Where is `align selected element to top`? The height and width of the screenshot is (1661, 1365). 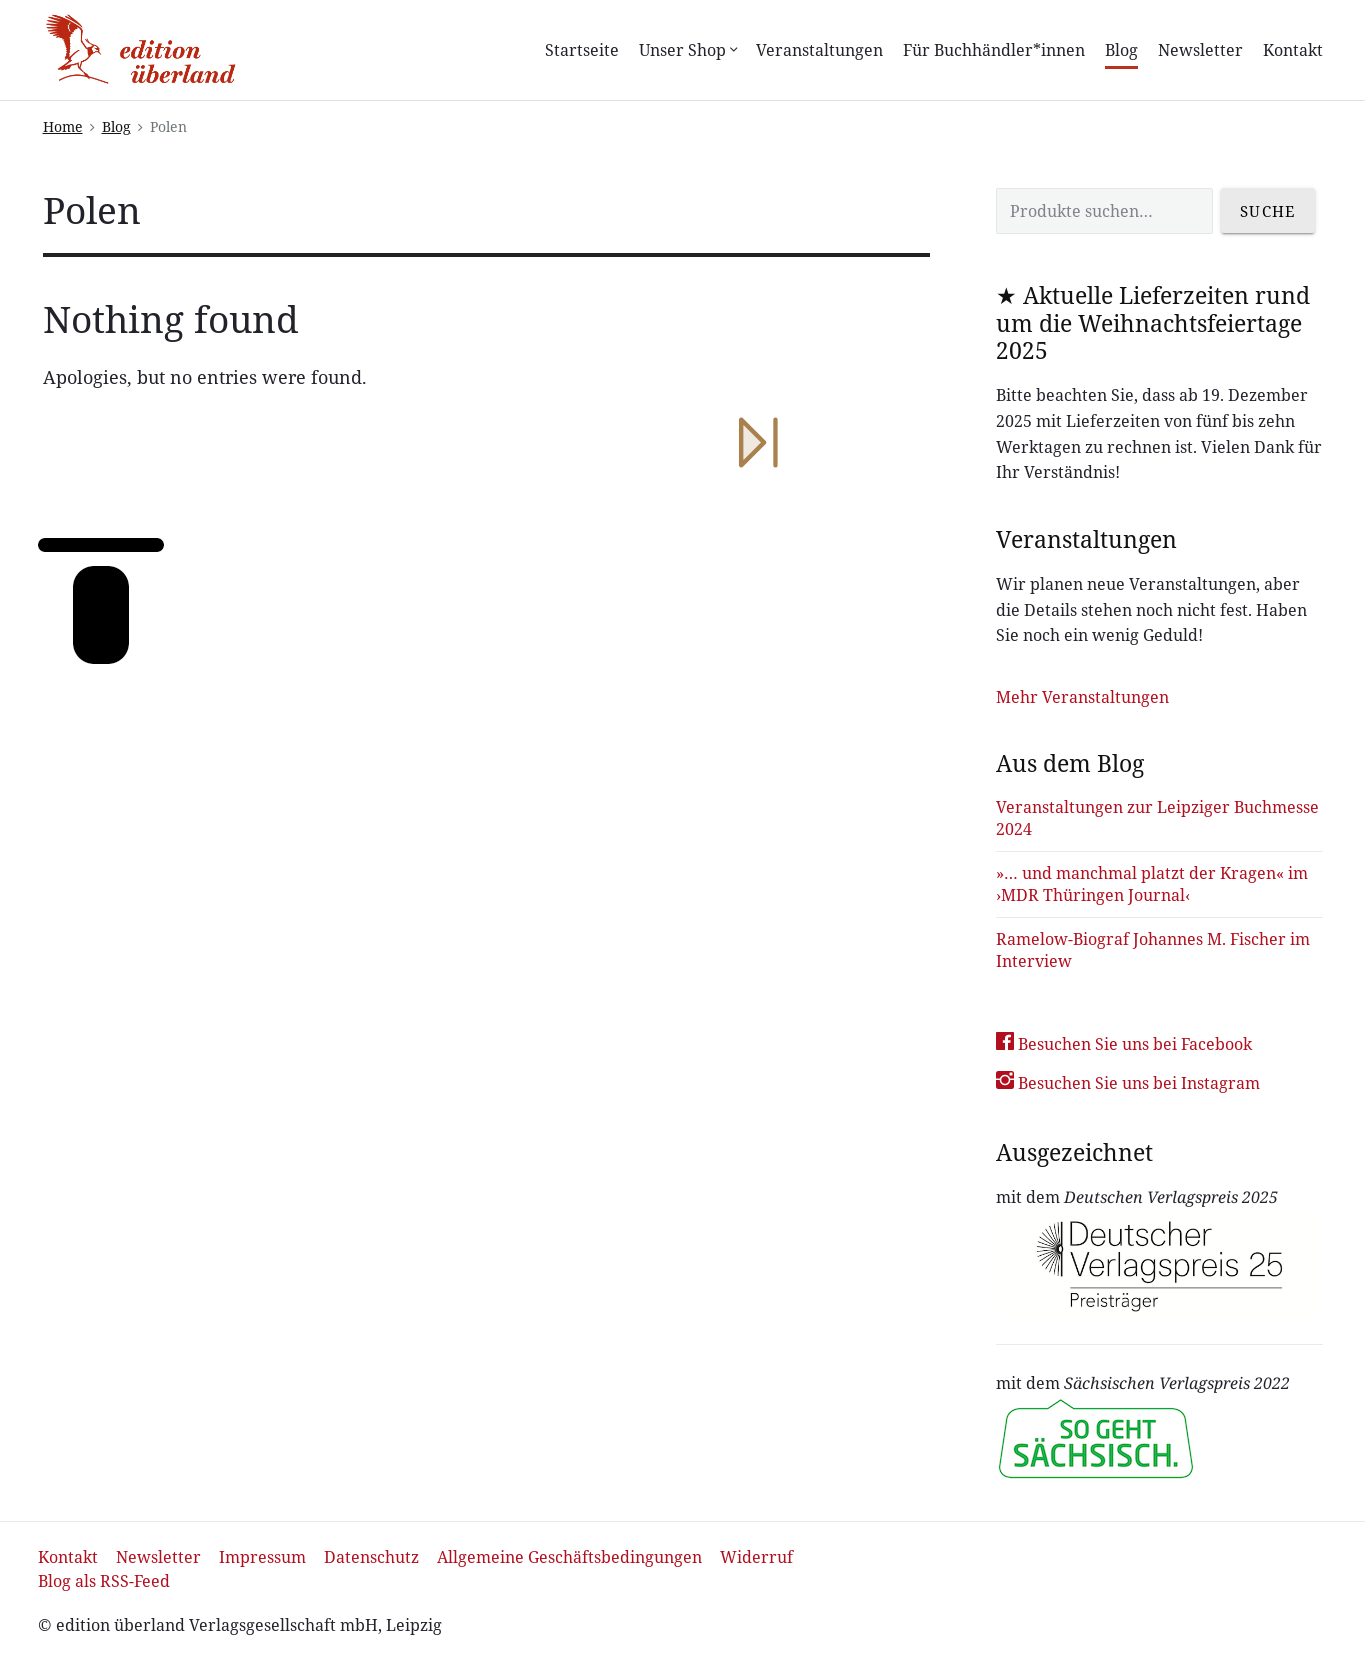
align selected element to top is located at coordinates (101, 601).